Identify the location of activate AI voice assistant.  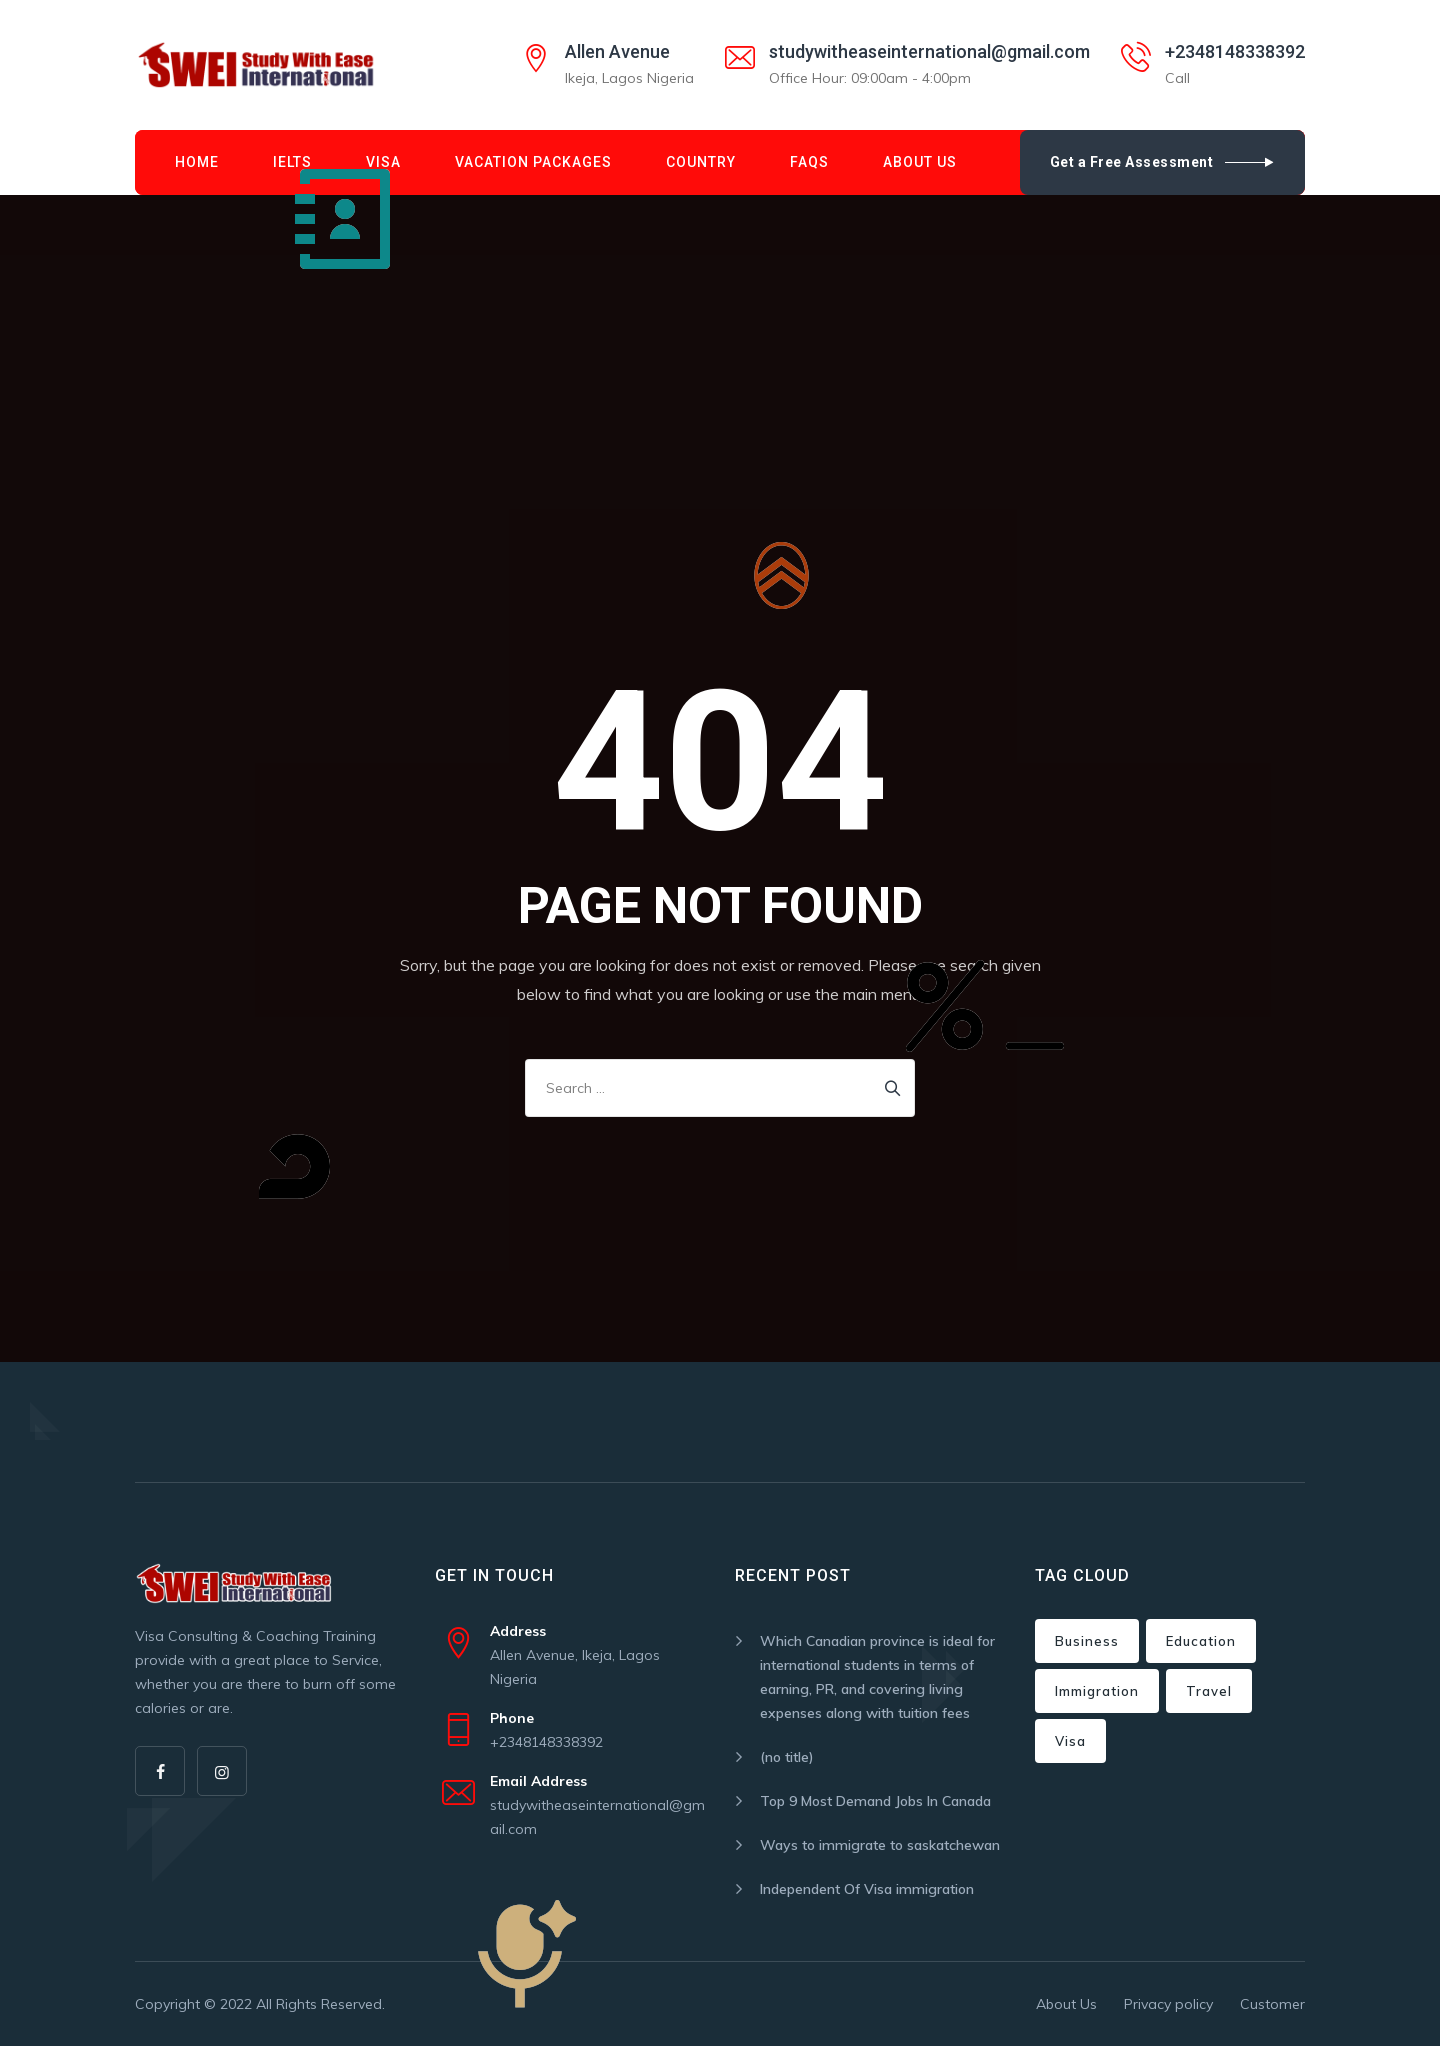
(520, 1956).